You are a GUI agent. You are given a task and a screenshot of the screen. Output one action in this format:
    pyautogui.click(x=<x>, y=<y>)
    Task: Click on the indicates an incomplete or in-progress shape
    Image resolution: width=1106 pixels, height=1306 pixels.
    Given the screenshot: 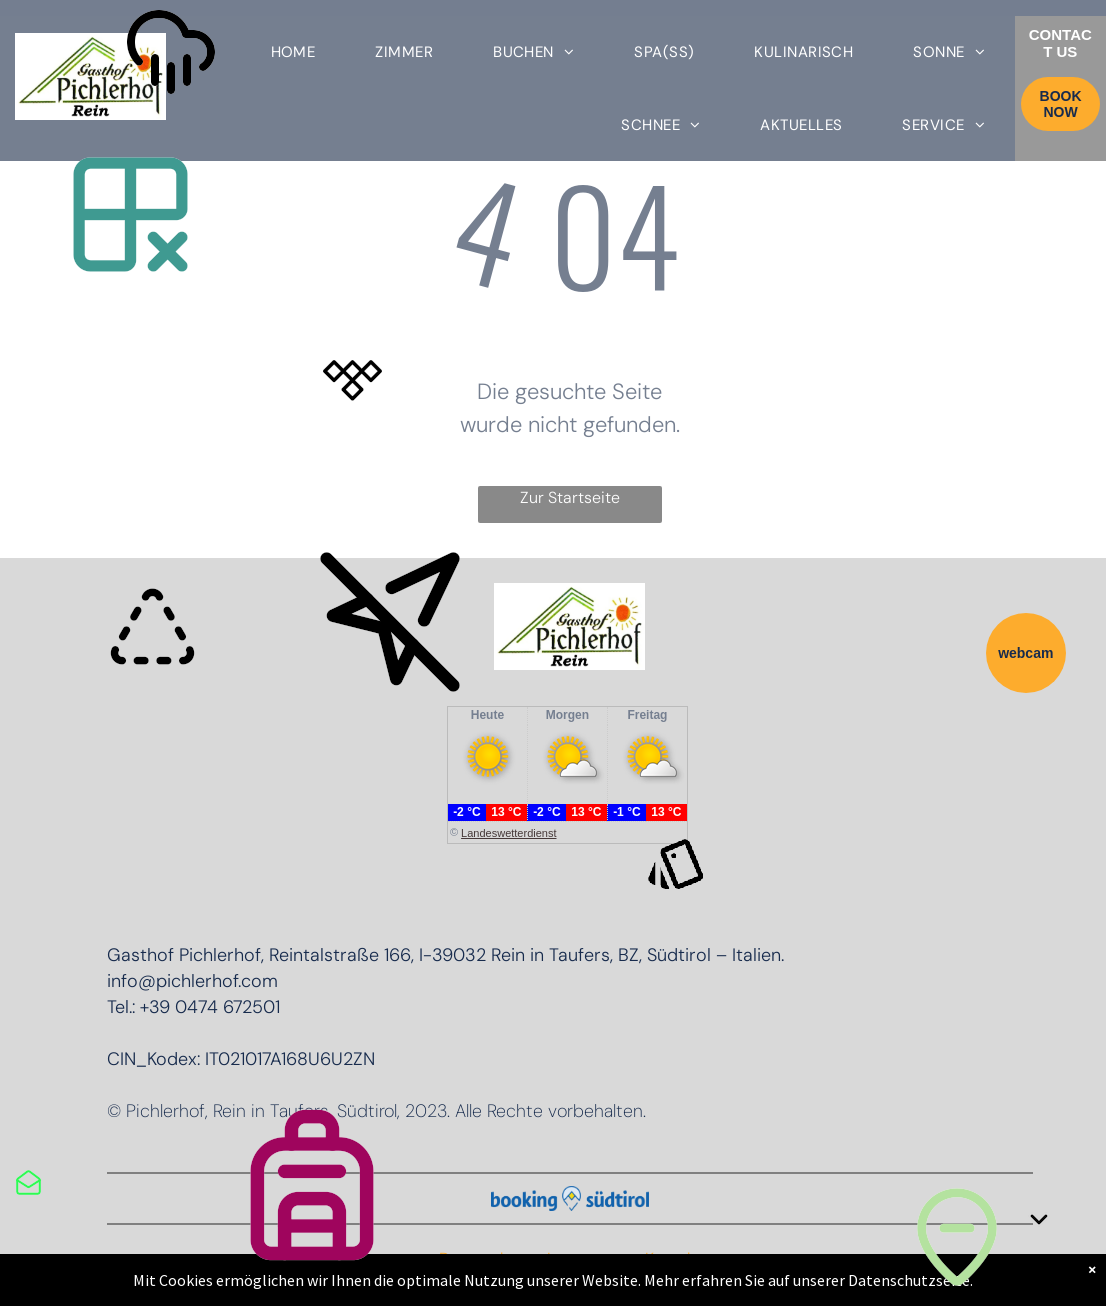 What is the action you would take?
    pyautogui.click(x=152, y=626)
    